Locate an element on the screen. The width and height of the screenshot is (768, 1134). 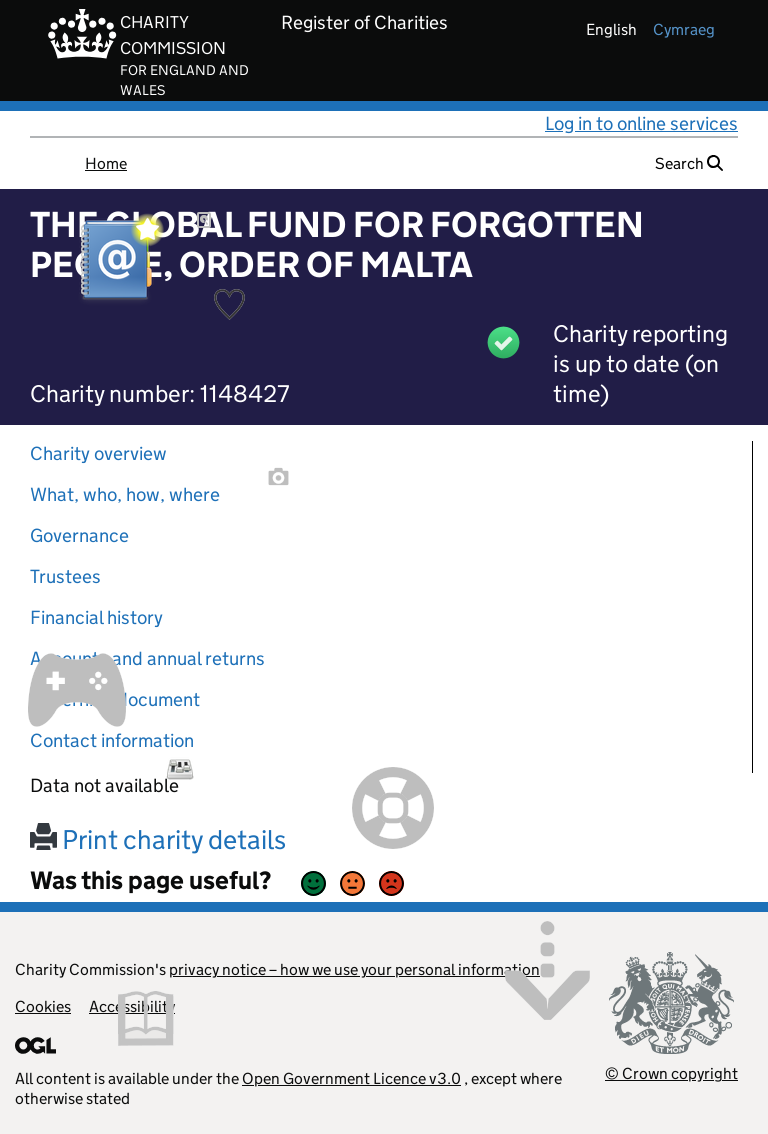
add to favorites is located at coordinates (229, 304).